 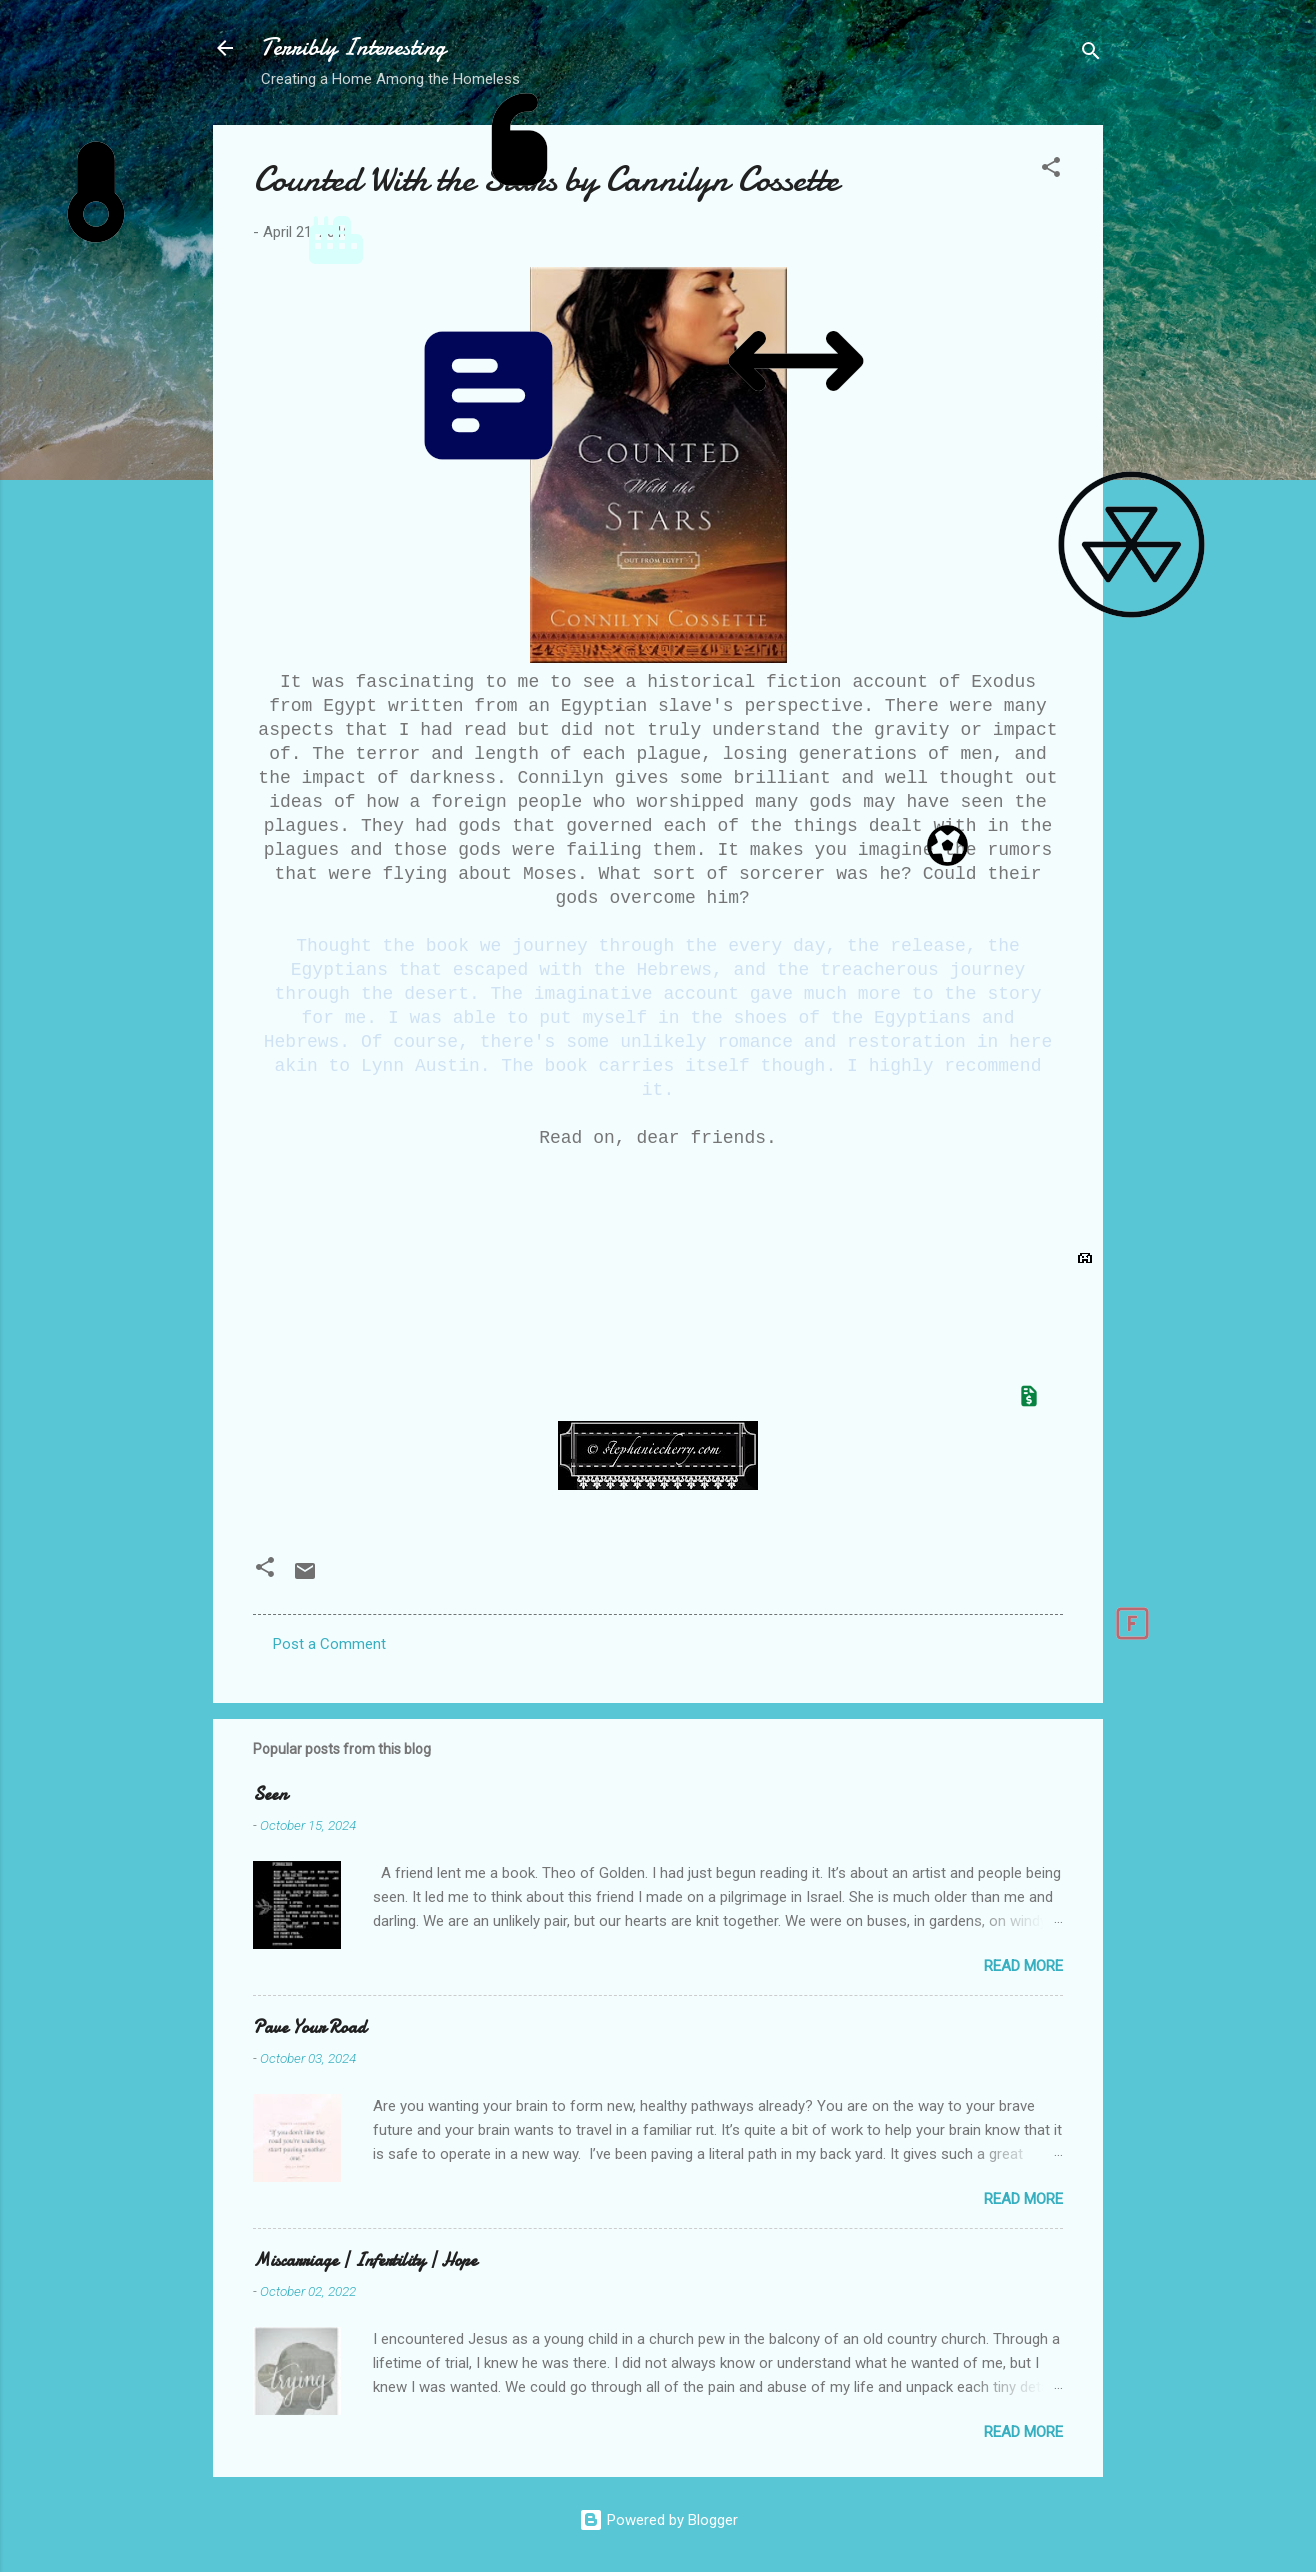 I want to click on fallout shelter location marker, so click(x=1131, y=544).